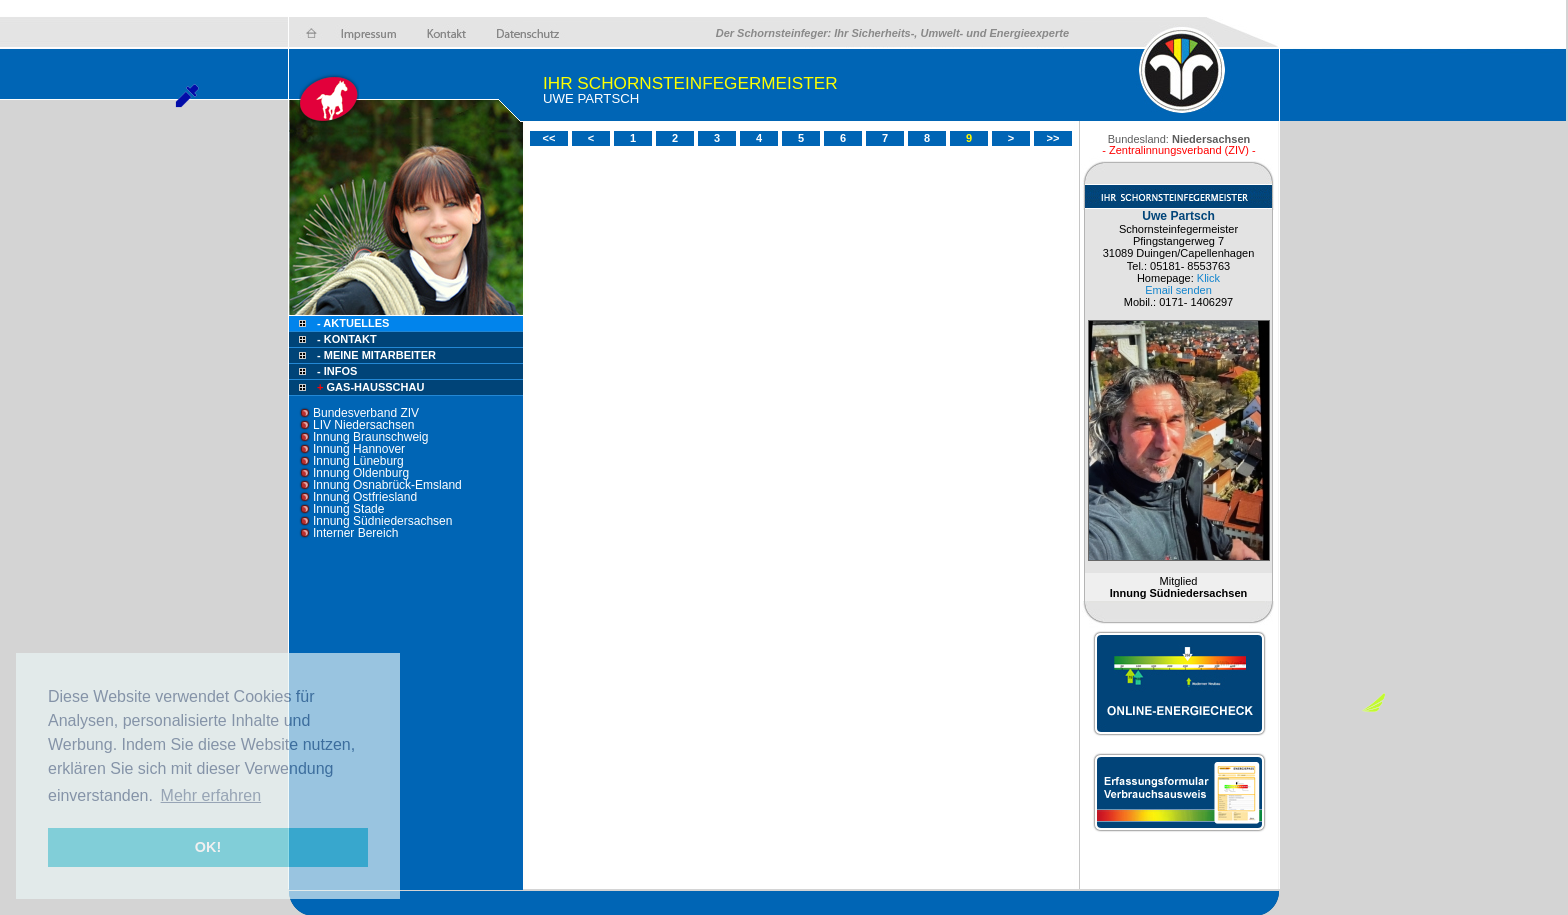 Image resolution: width=1568 pixels, height=915 pixels. Describe the element at coordinates (1373, 702) in the screenshot. I see `Ethiopian Airlines logo` at that location.